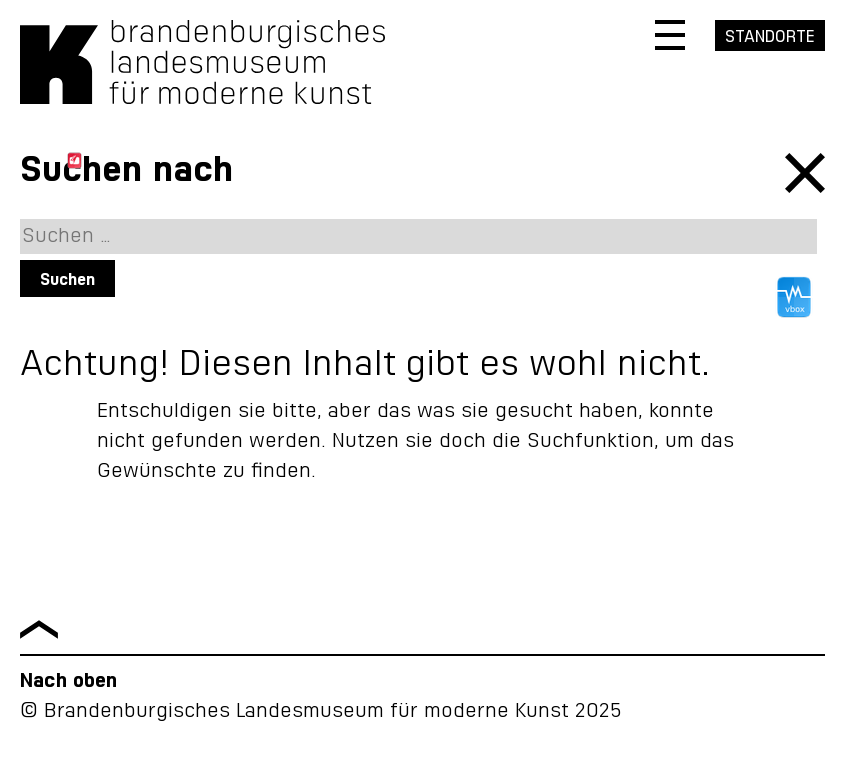  I want to click on an eps vector file, so click(74, 160).